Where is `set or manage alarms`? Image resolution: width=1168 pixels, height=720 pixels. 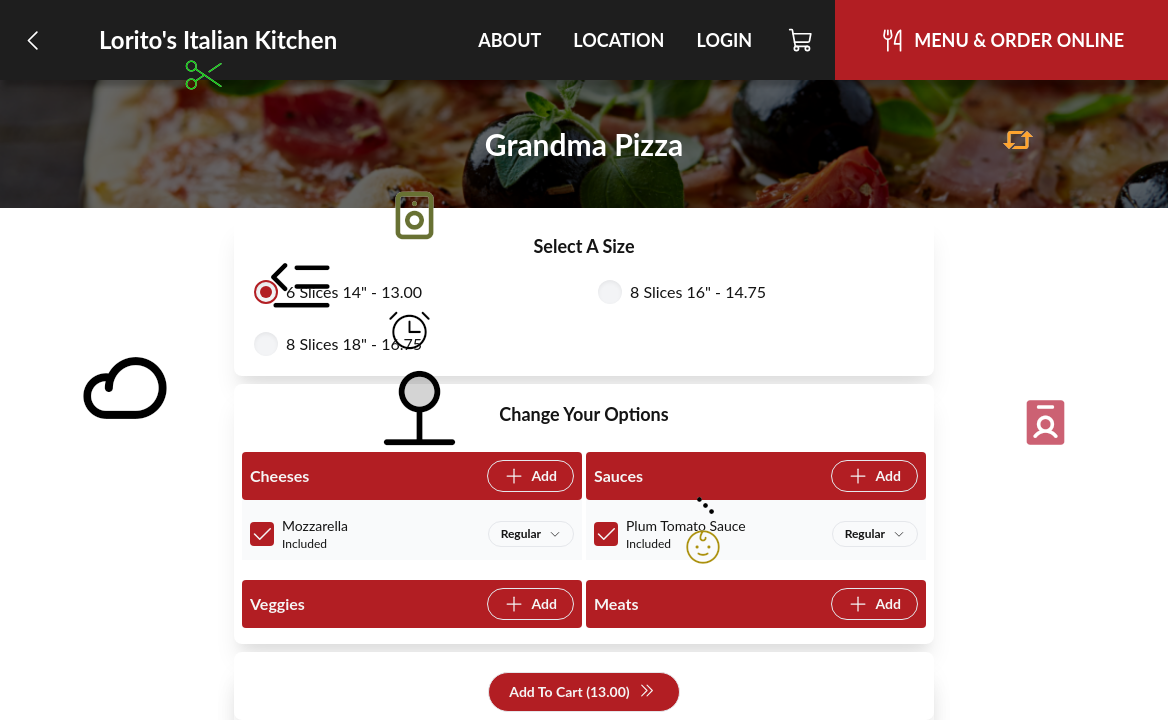 set or manage alarms is located at coordinates (409, 330).